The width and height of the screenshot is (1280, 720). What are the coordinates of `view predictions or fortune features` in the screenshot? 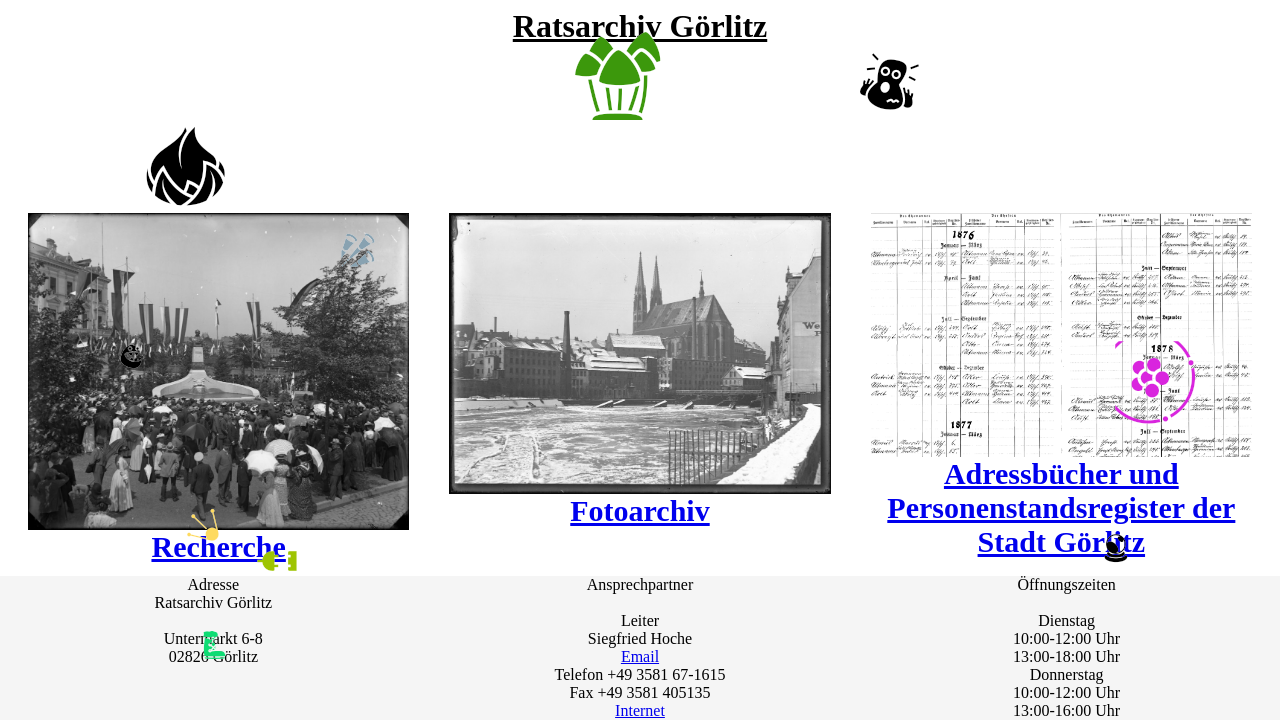 It's located at (1116, 548).